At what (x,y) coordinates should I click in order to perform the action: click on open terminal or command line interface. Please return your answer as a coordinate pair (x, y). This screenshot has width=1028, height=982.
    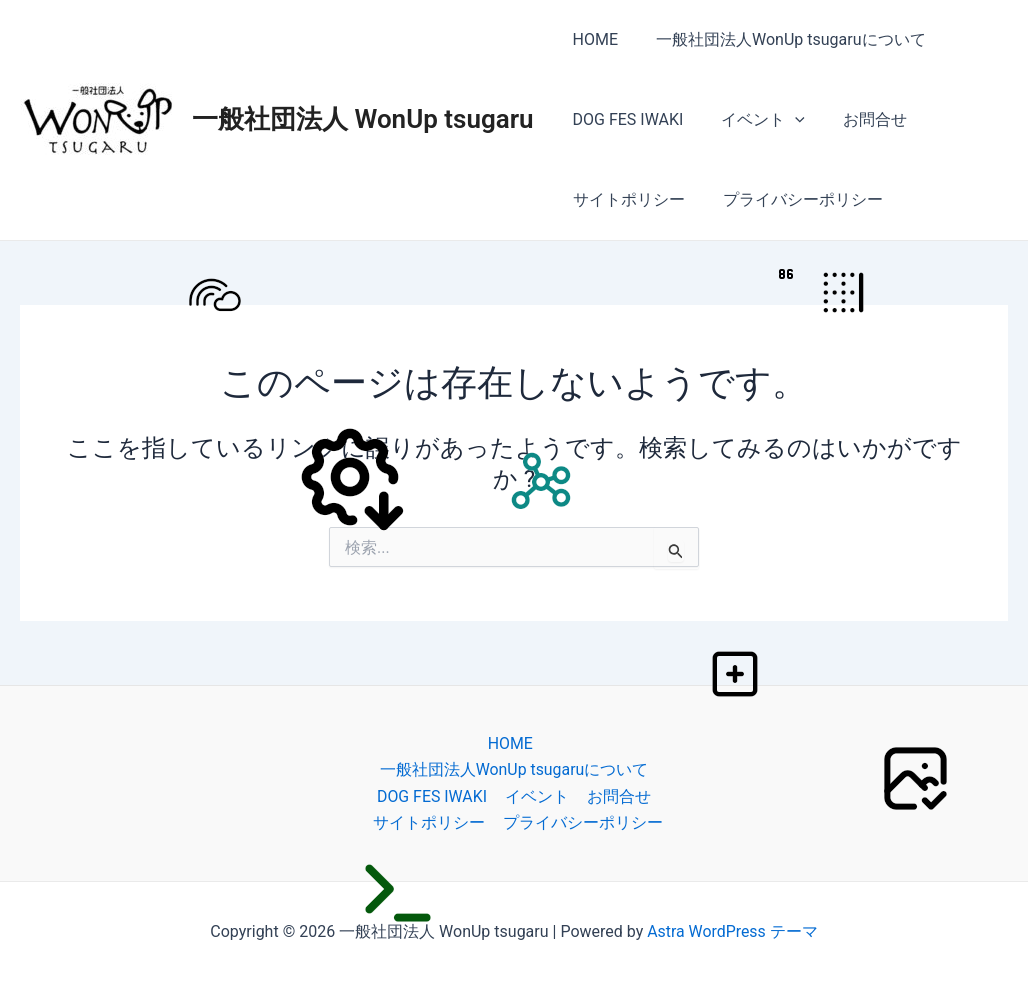
    Looking at the image, I should click on (398, 889).